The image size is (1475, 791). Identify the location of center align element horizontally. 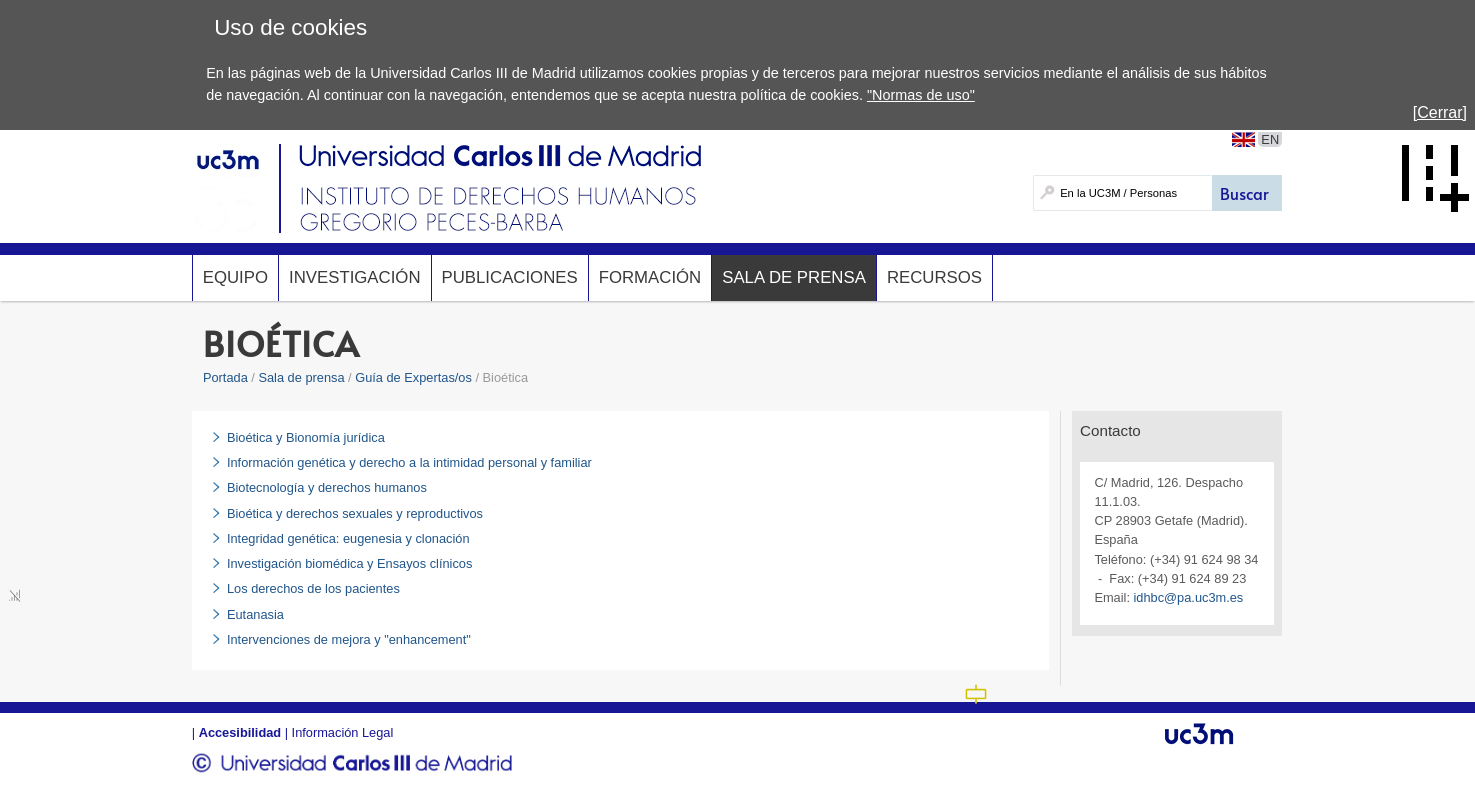
(976, 694).